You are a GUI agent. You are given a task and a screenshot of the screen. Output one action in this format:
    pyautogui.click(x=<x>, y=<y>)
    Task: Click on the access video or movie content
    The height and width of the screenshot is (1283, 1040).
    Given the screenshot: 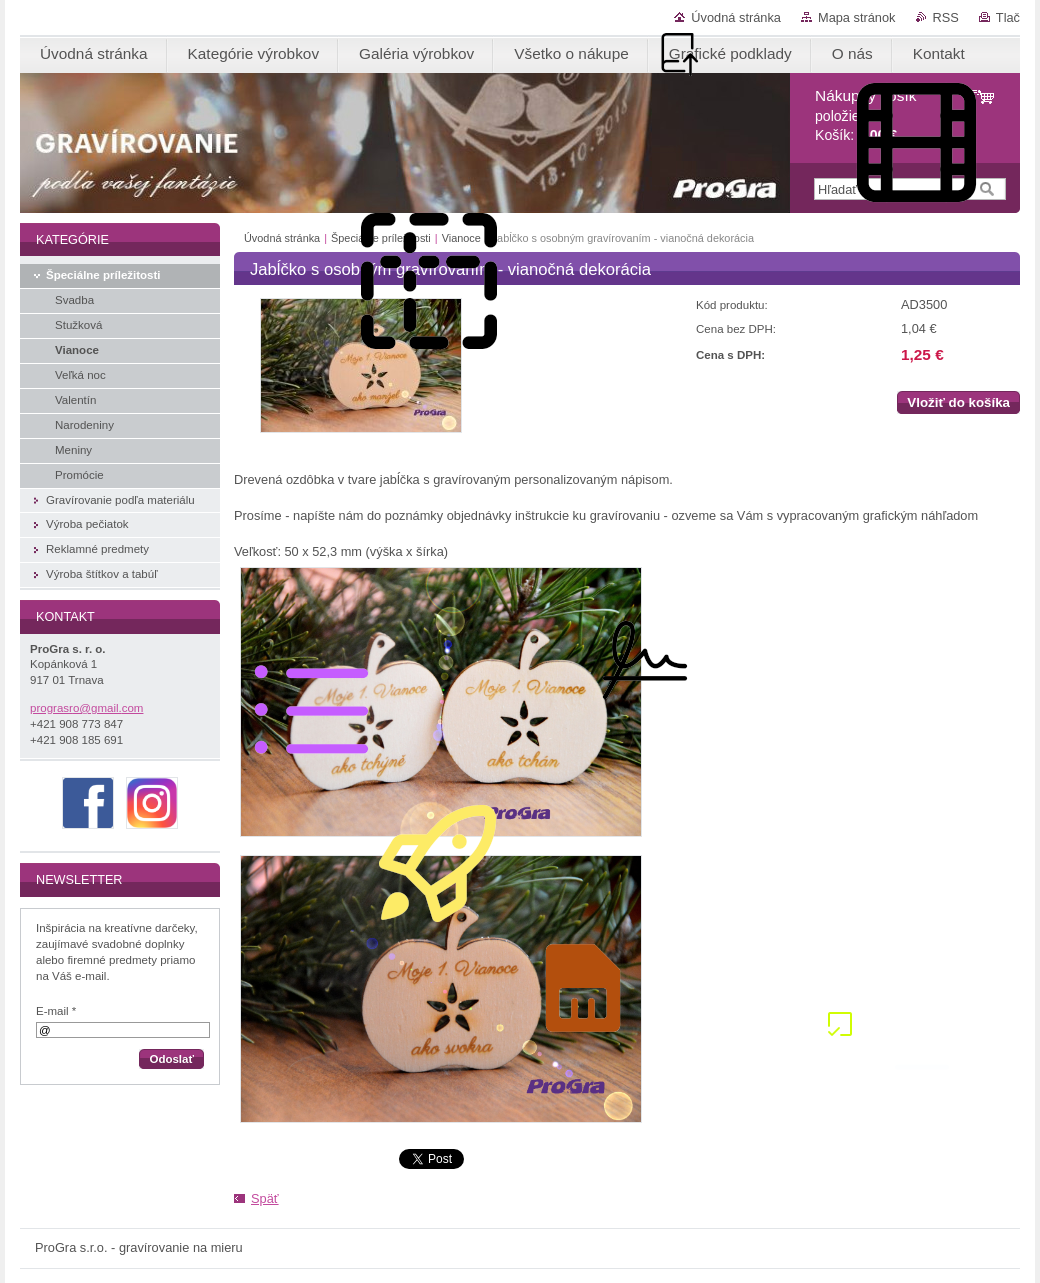 What is the action you would take?
    pyautogui.click(x=916, y=142)
    